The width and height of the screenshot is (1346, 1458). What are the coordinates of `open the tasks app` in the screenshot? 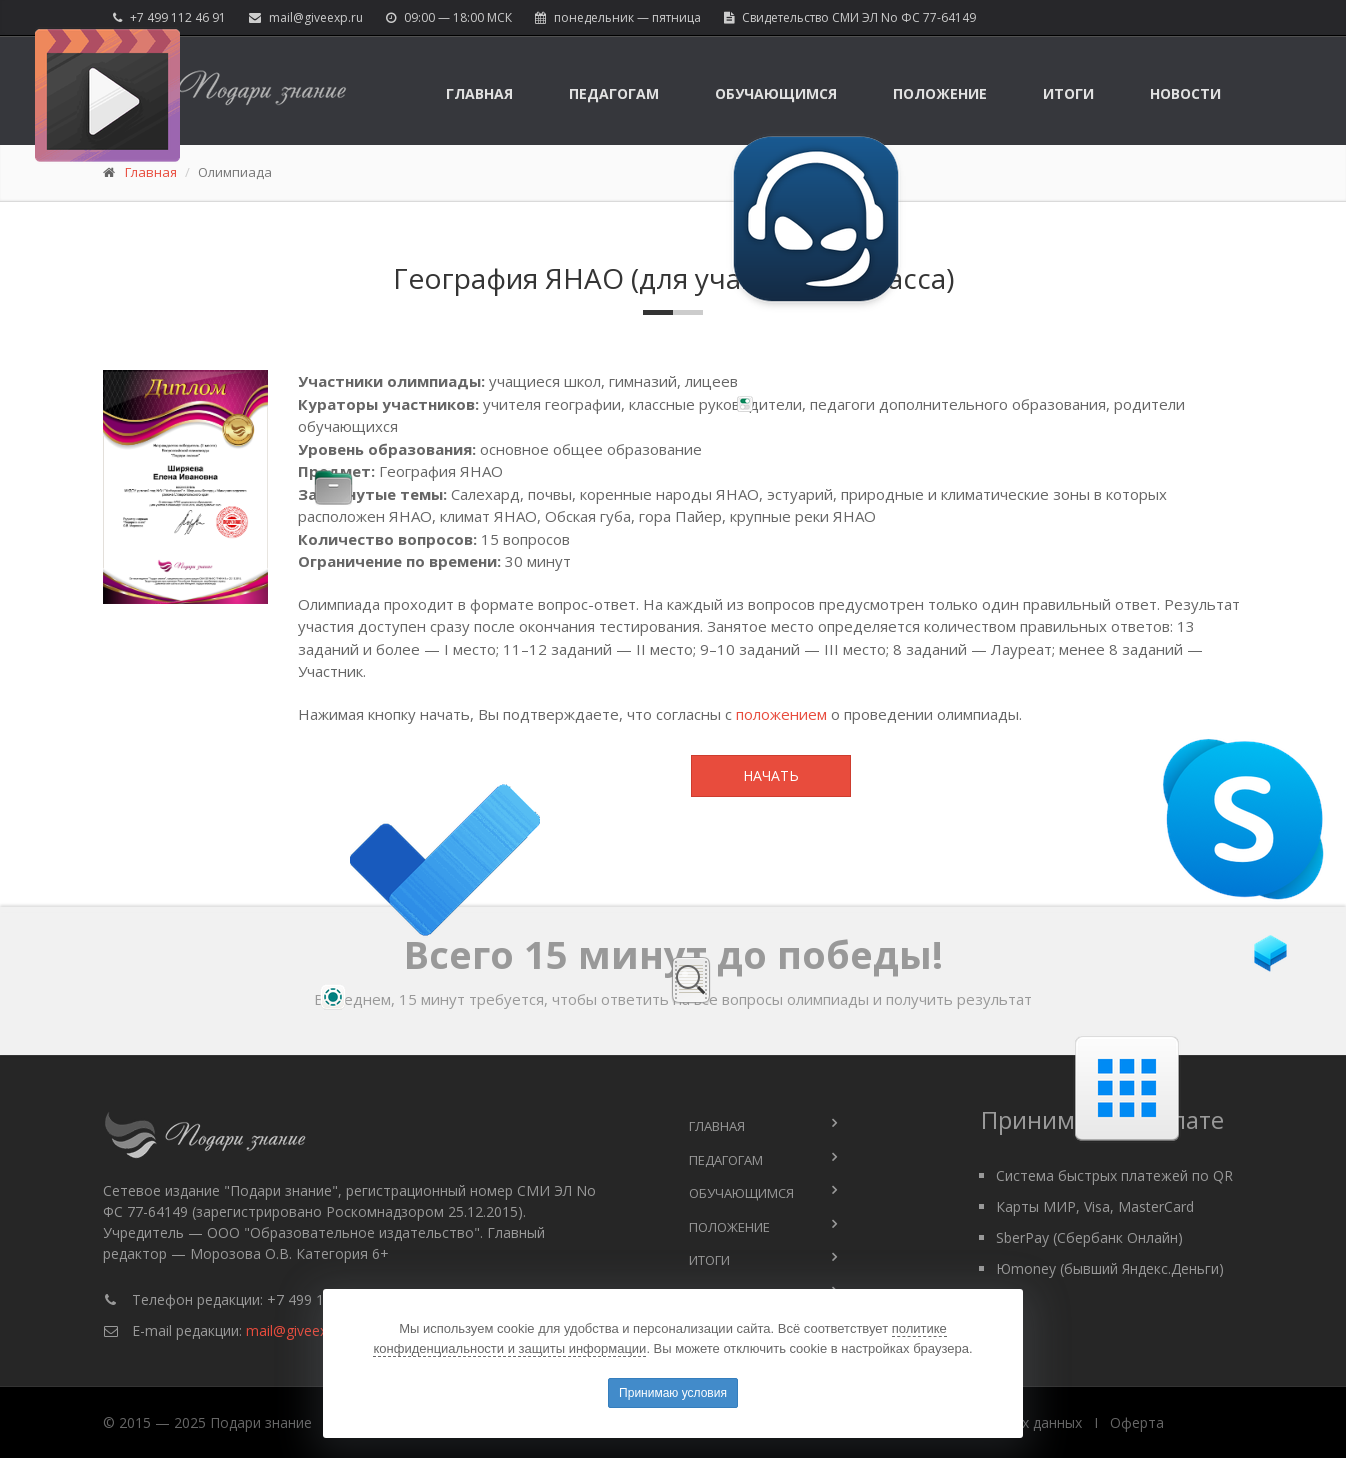 It's located at (445, 860).